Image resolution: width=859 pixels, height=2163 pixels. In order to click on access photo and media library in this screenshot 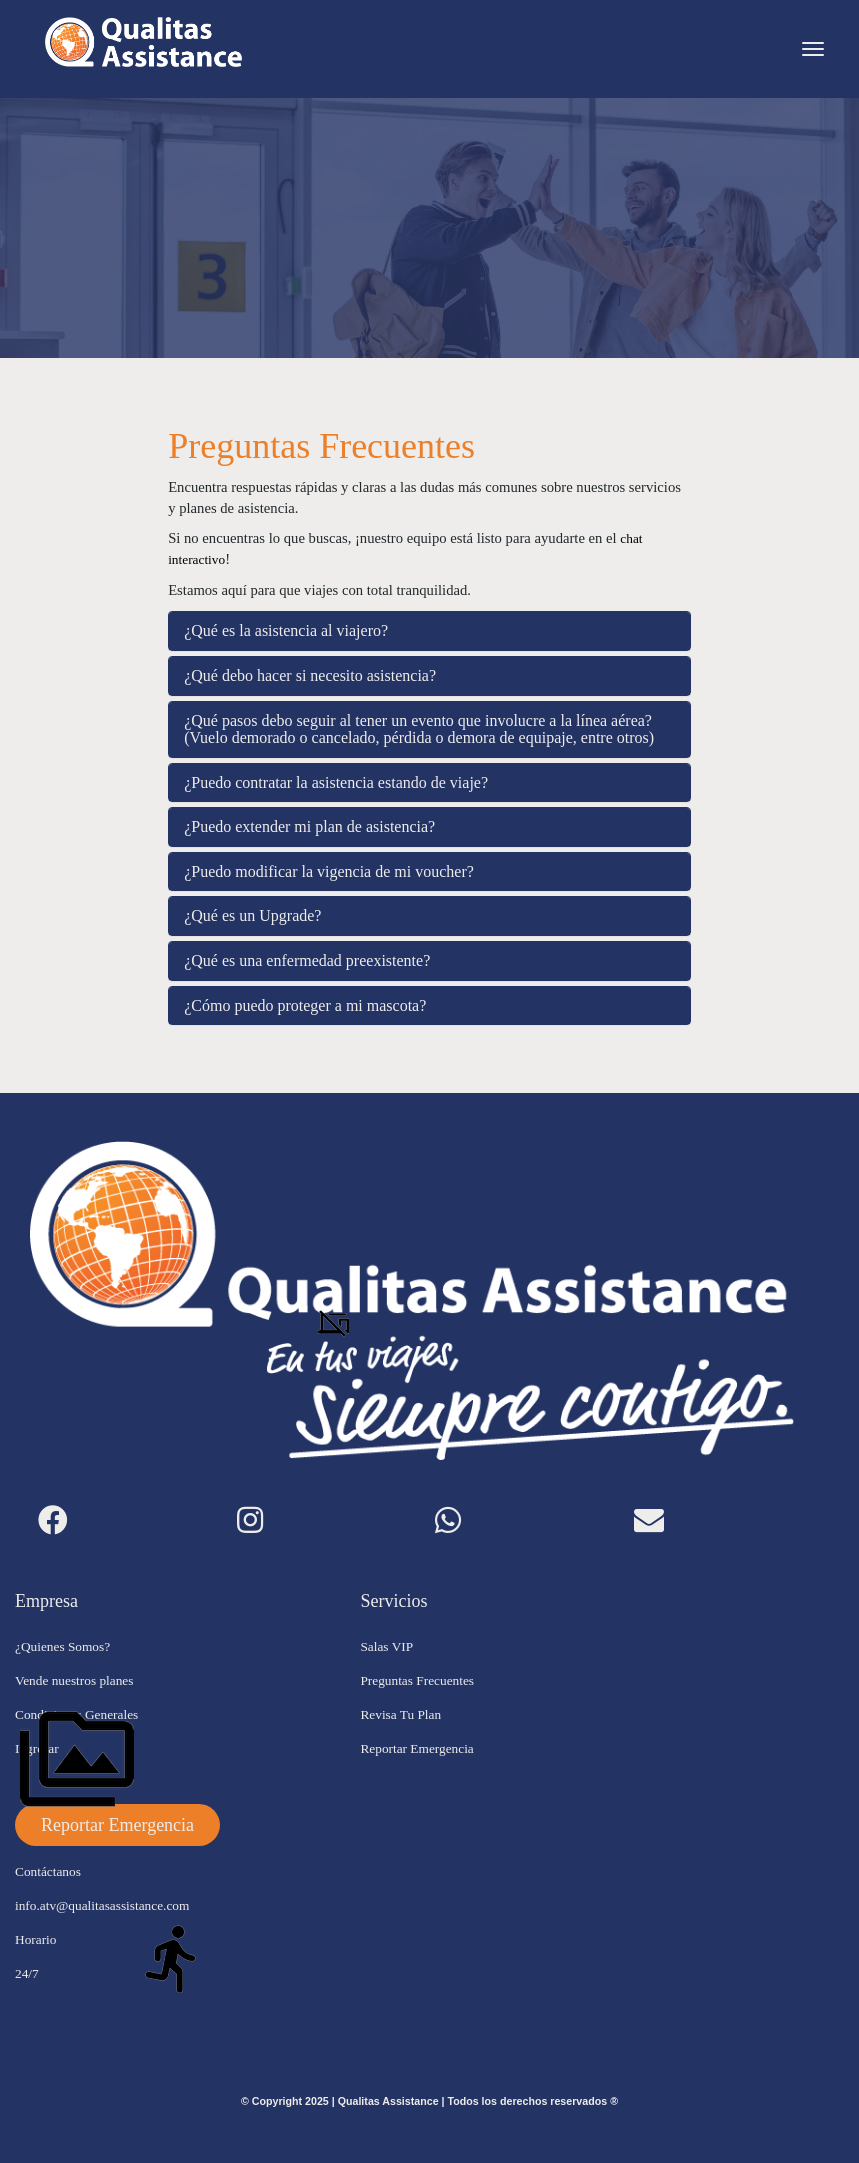, I will do `click(77, 1759)`.